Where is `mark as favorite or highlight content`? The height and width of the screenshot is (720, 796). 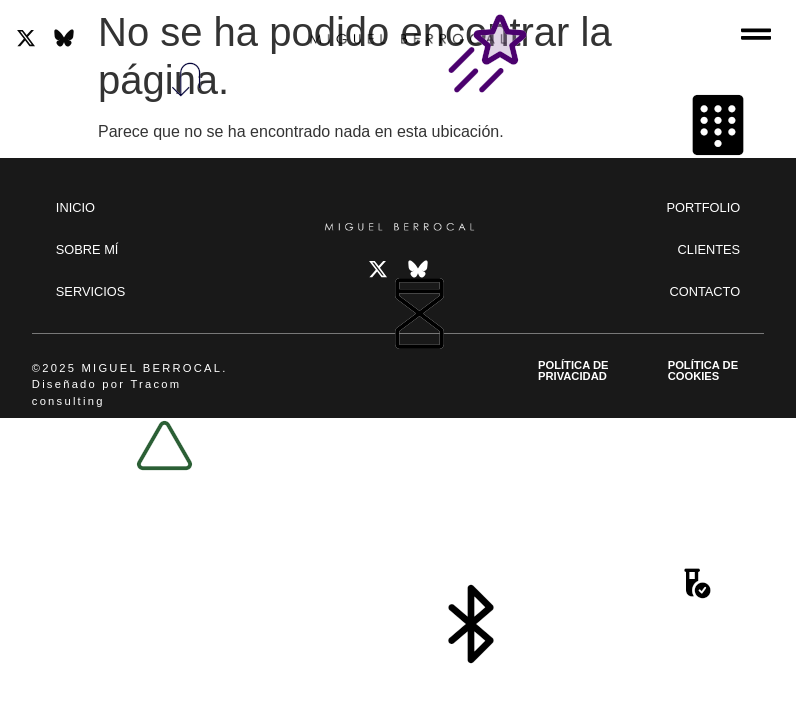
mark as favorite or highlight content is located at coordinates (487, 53).